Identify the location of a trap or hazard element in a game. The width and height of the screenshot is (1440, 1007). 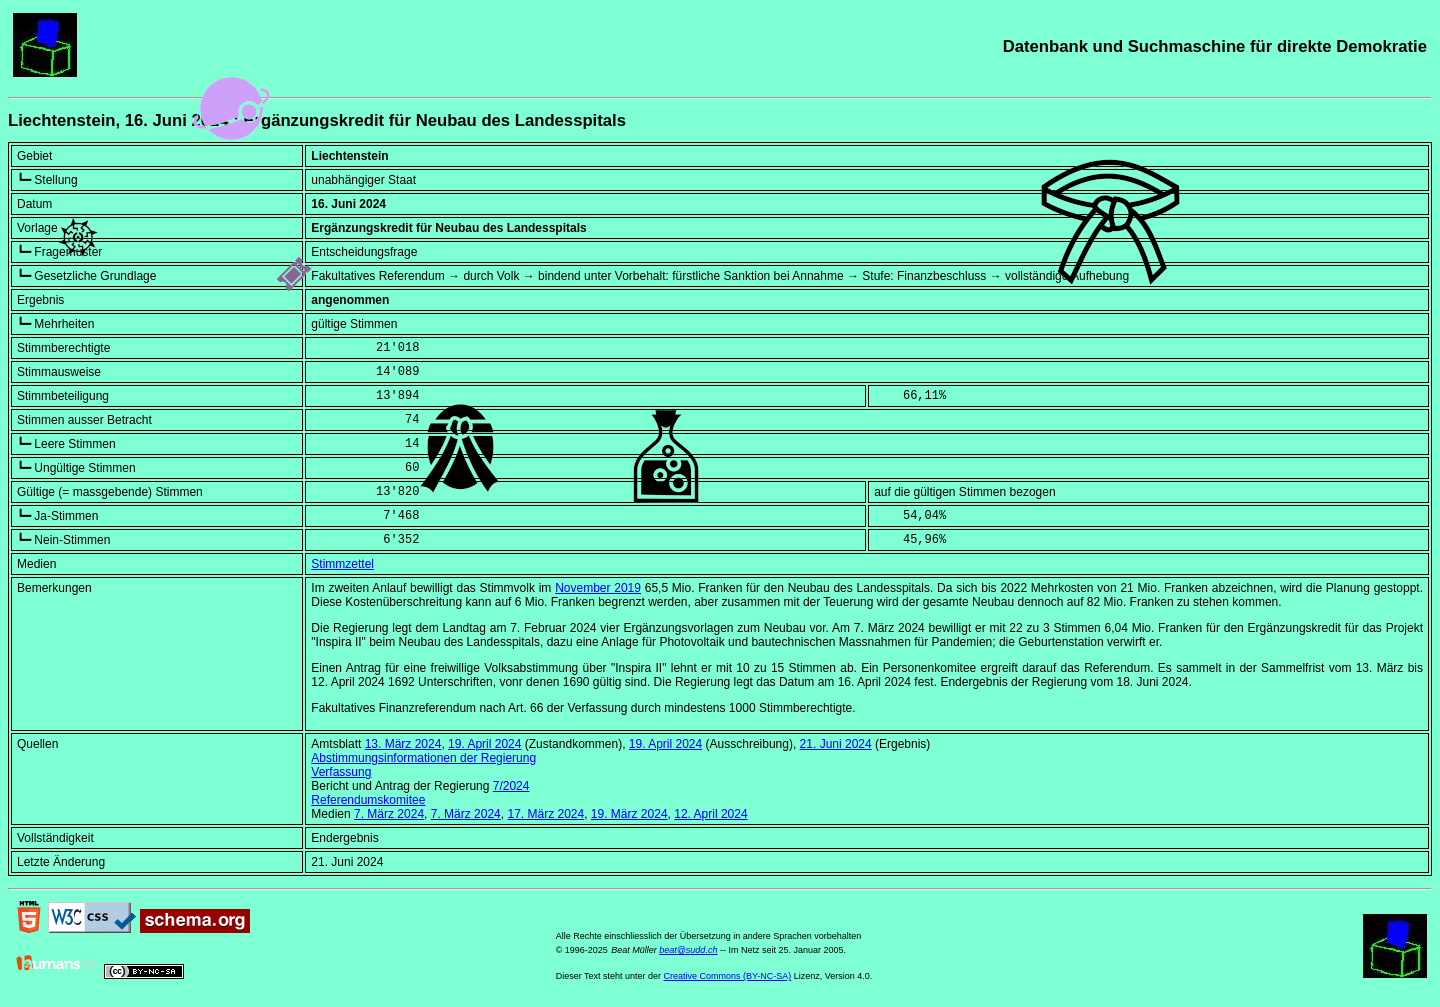
(78, 237).